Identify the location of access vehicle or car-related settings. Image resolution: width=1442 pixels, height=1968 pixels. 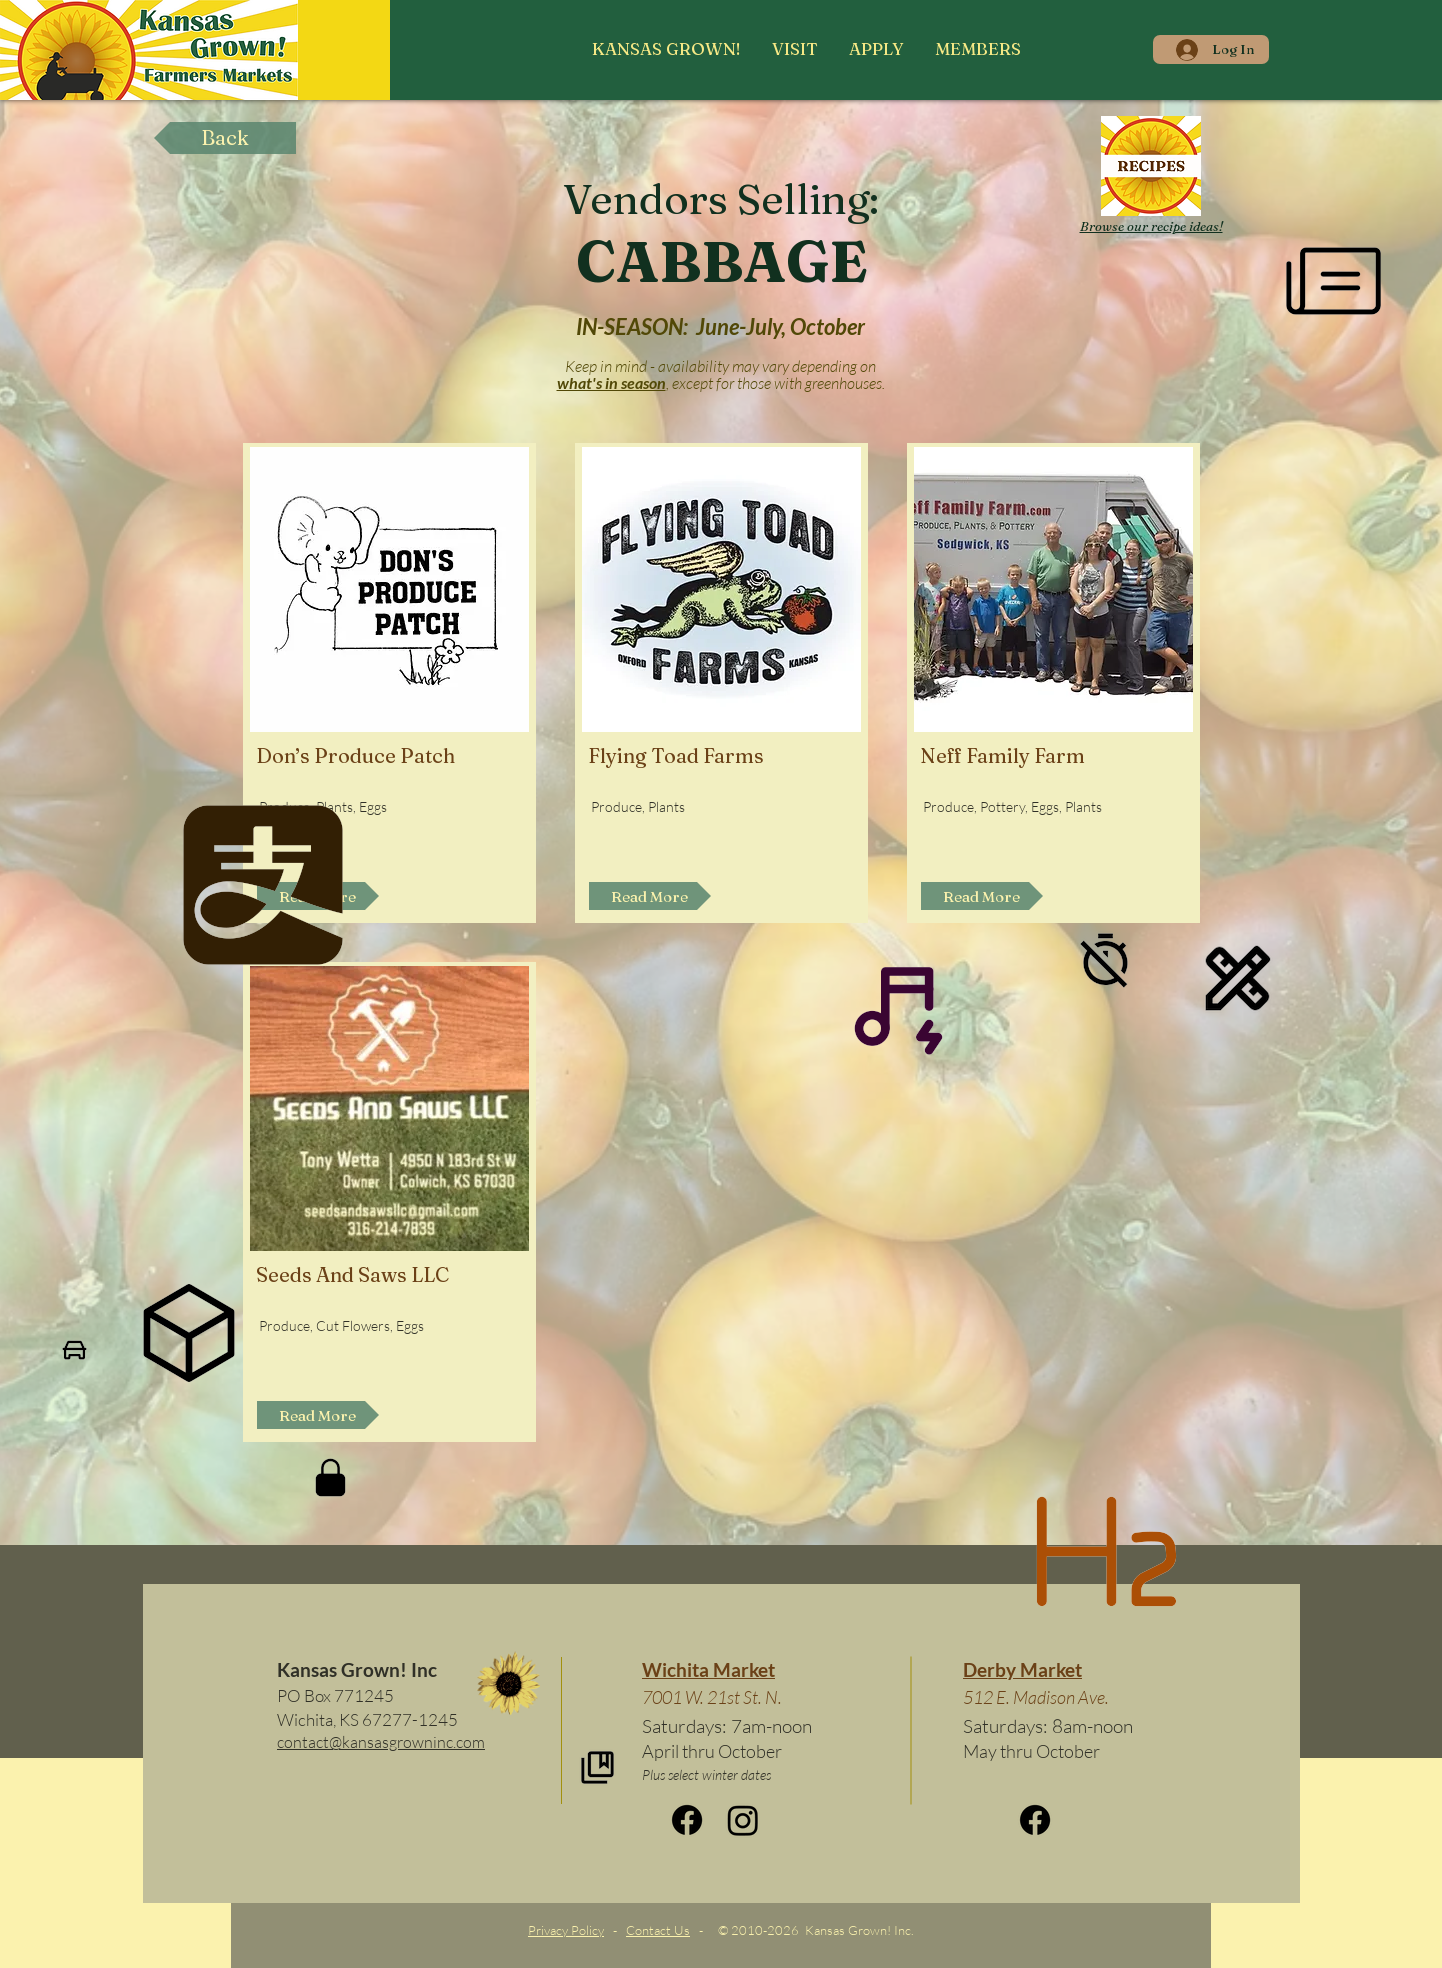
(74, 1350).